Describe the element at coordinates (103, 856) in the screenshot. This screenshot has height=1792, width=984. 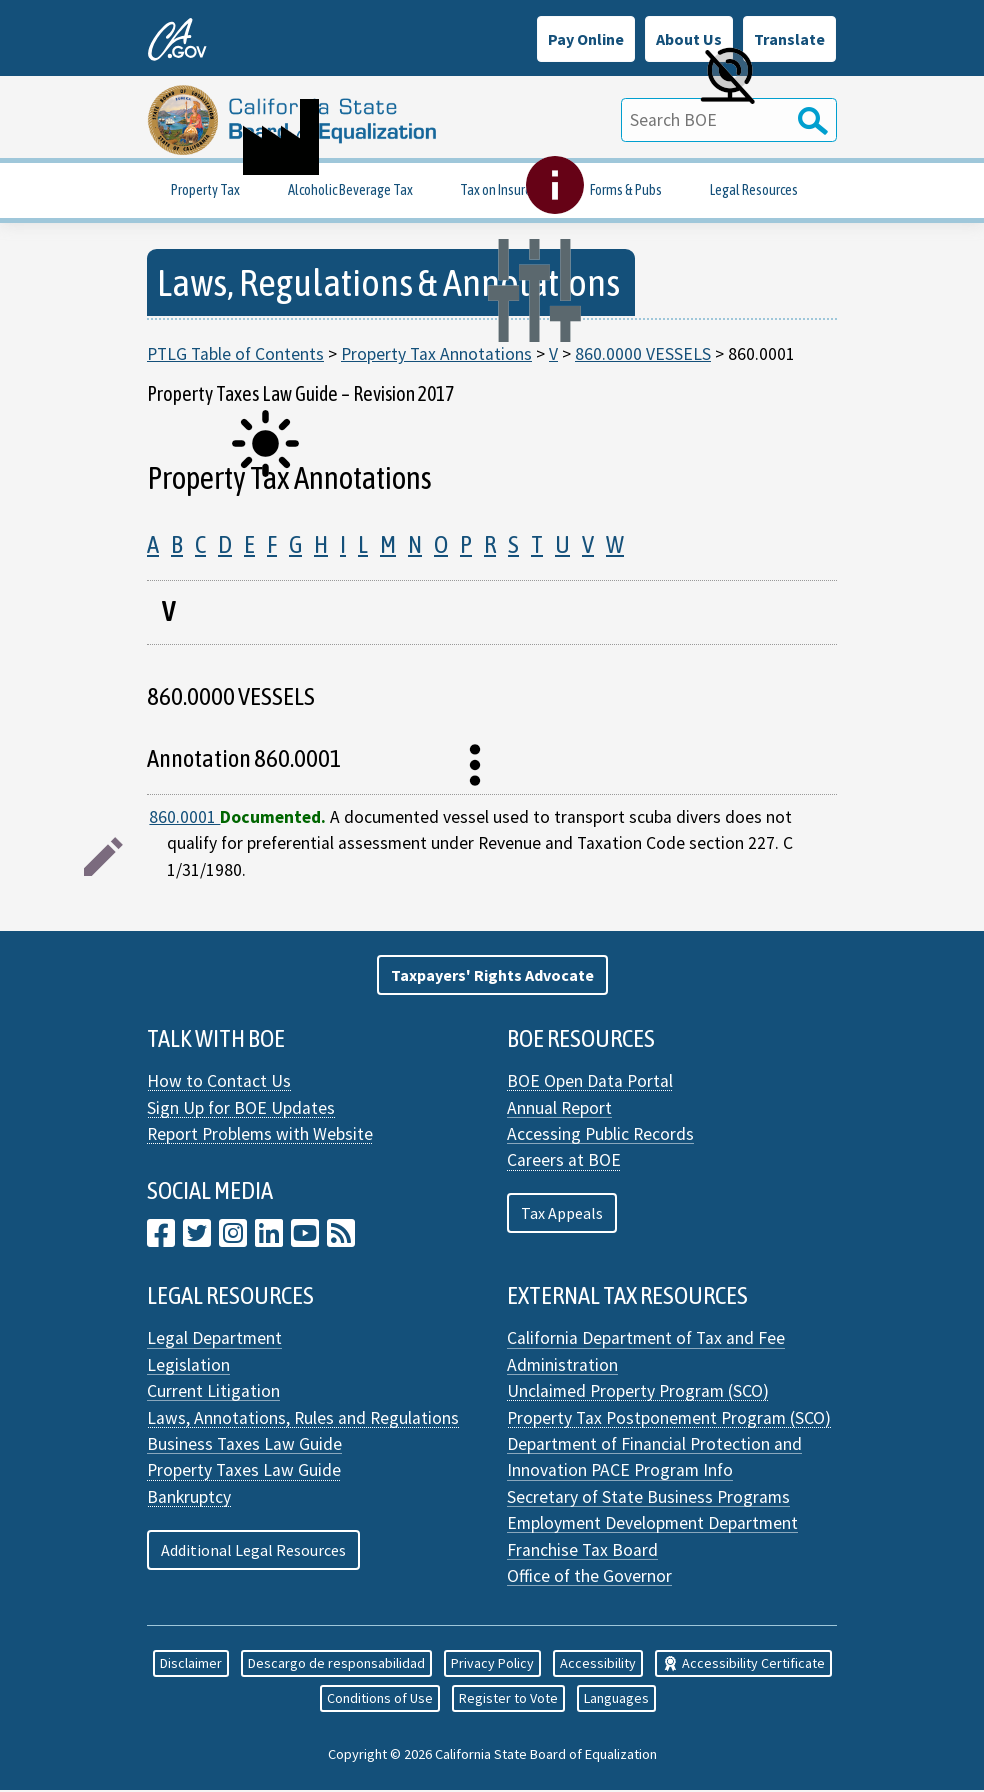
I see `edit this item` at that location.